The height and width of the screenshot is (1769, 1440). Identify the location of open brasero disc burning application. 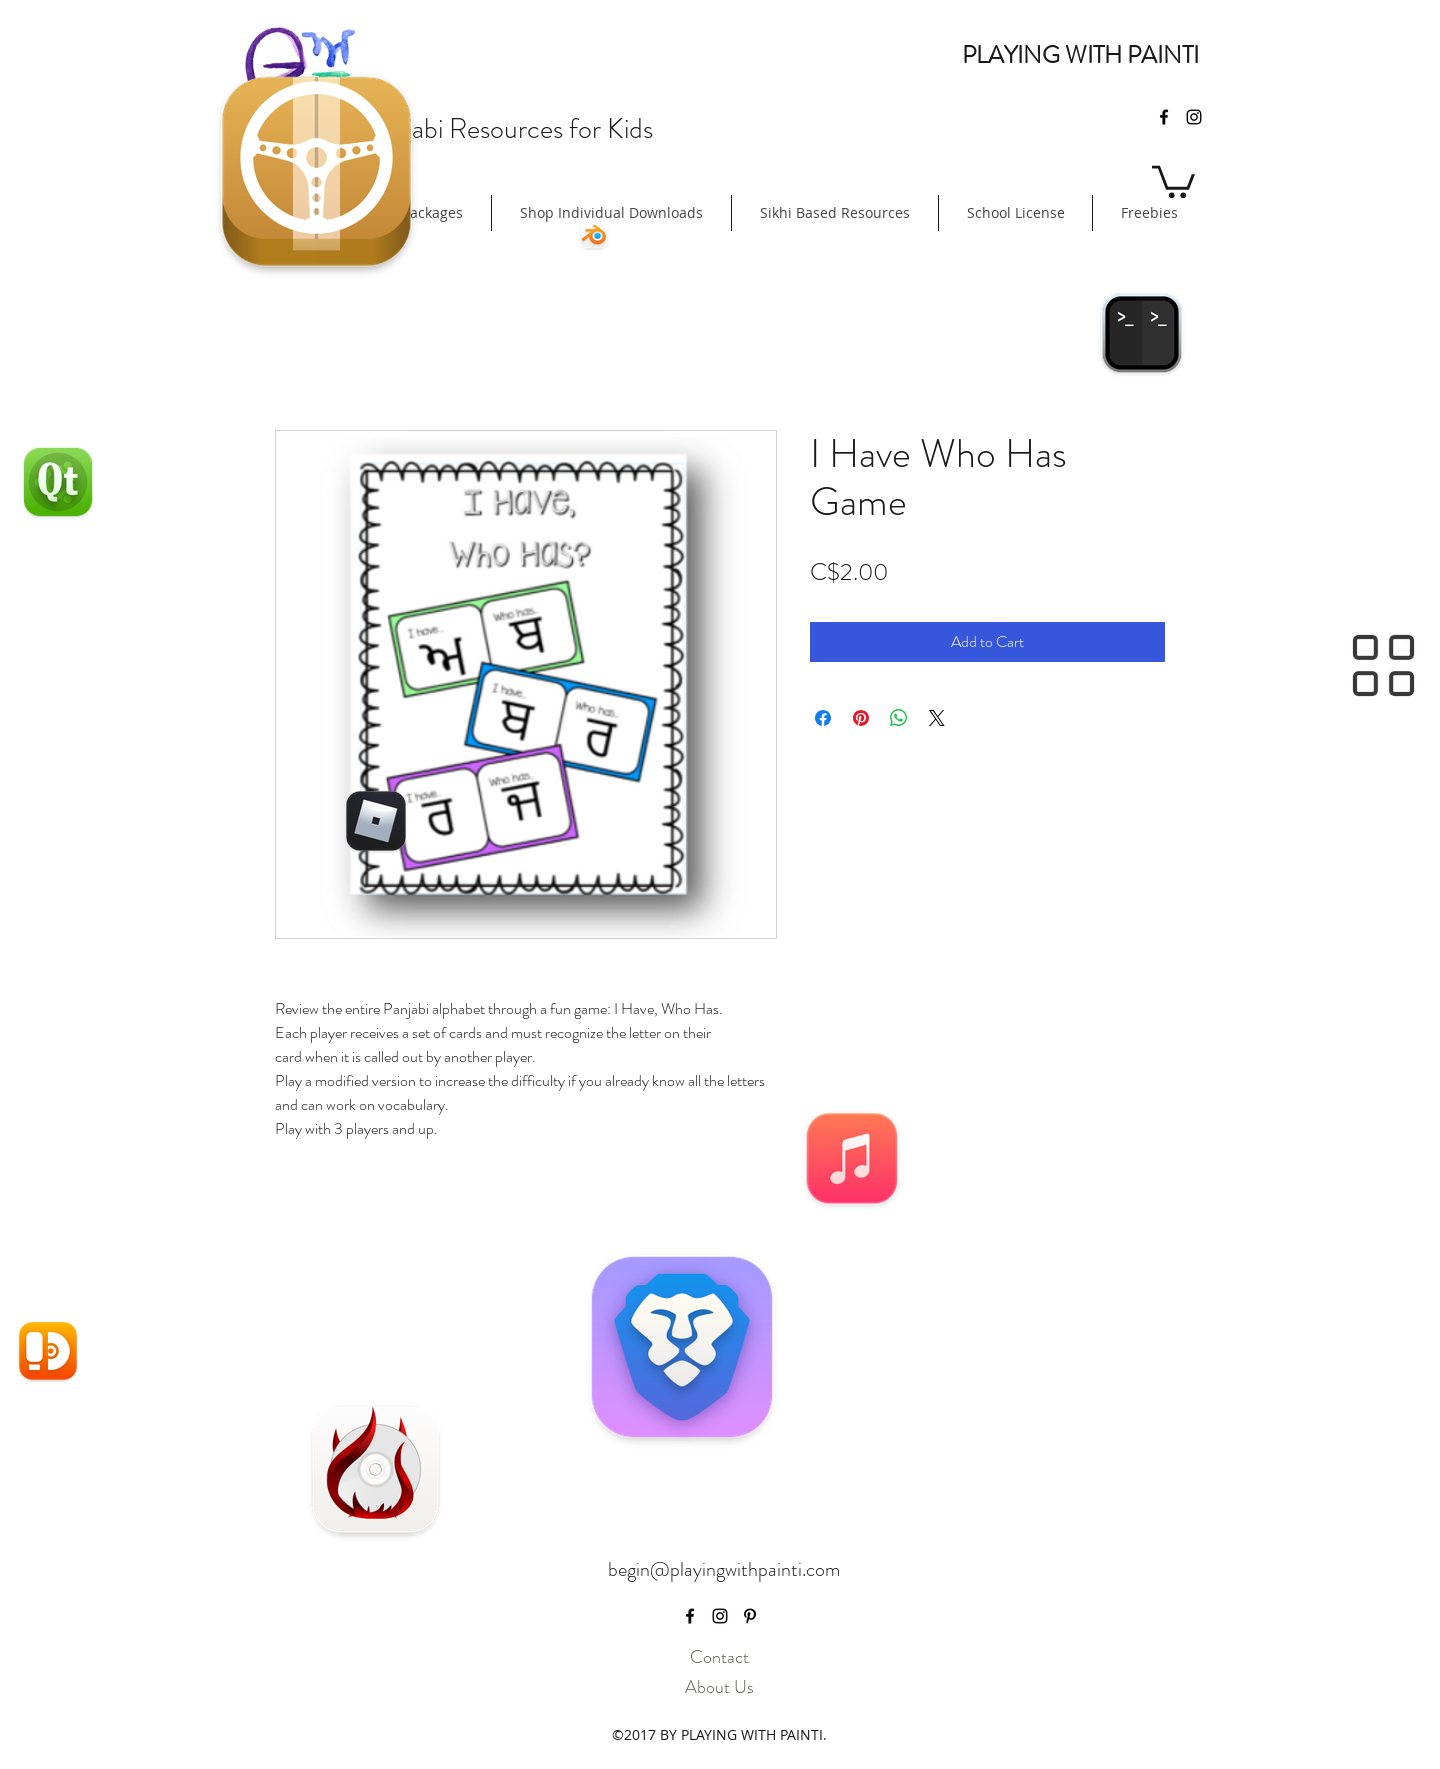
(375, 1469).